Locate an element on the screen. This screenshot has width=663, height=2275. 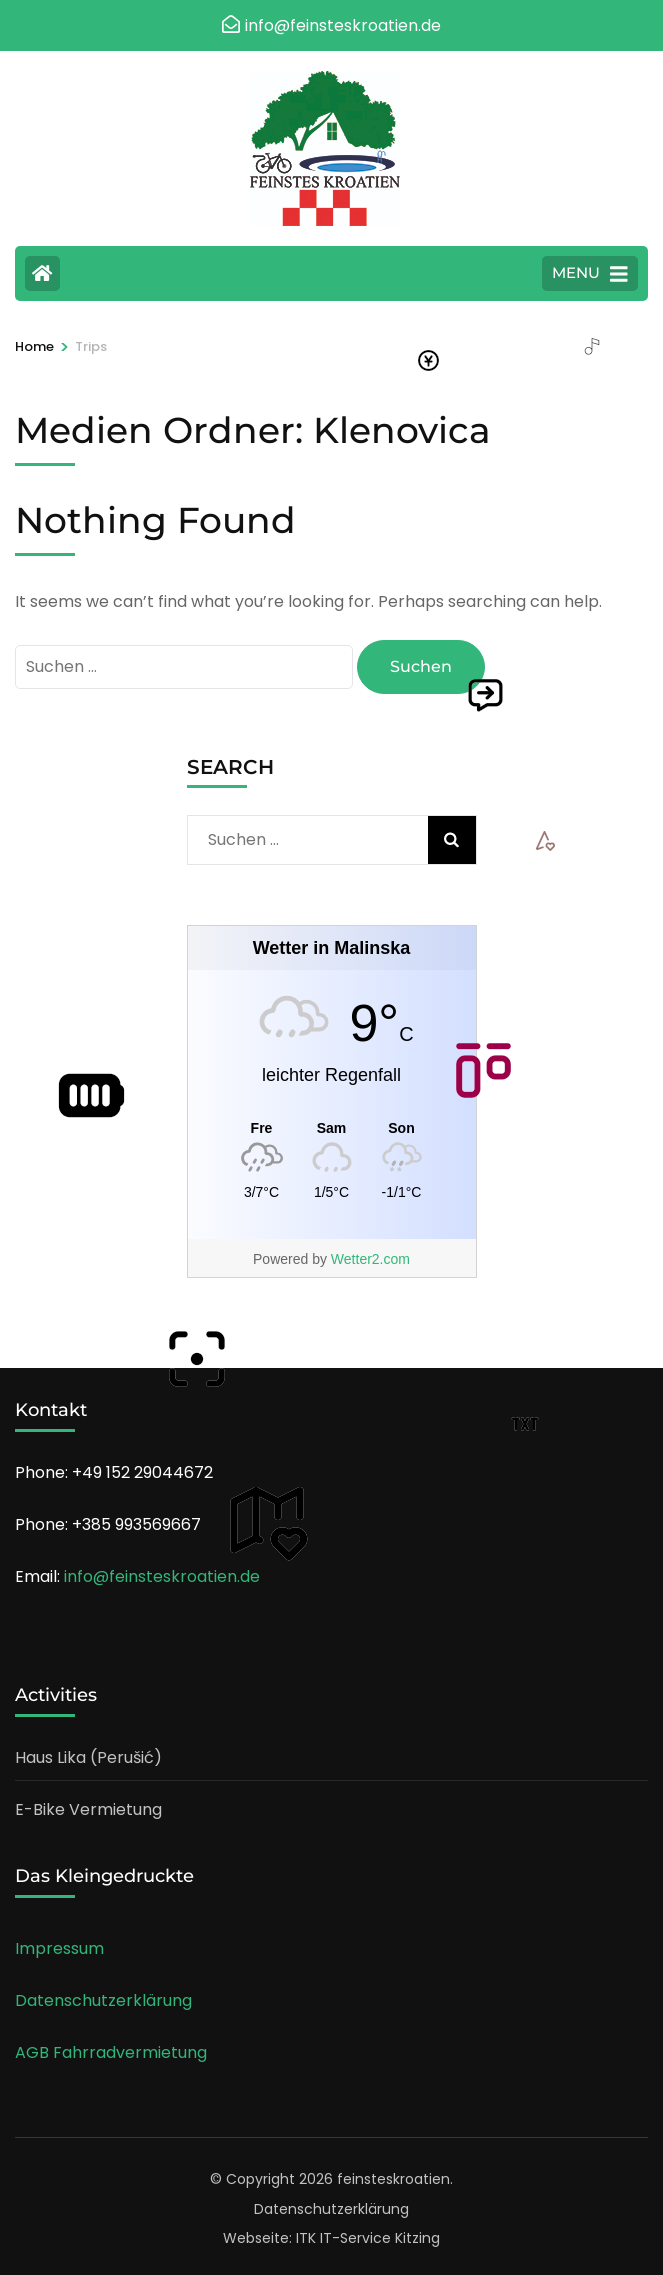
center focus on selected area is located at coordinates (197, 1359).